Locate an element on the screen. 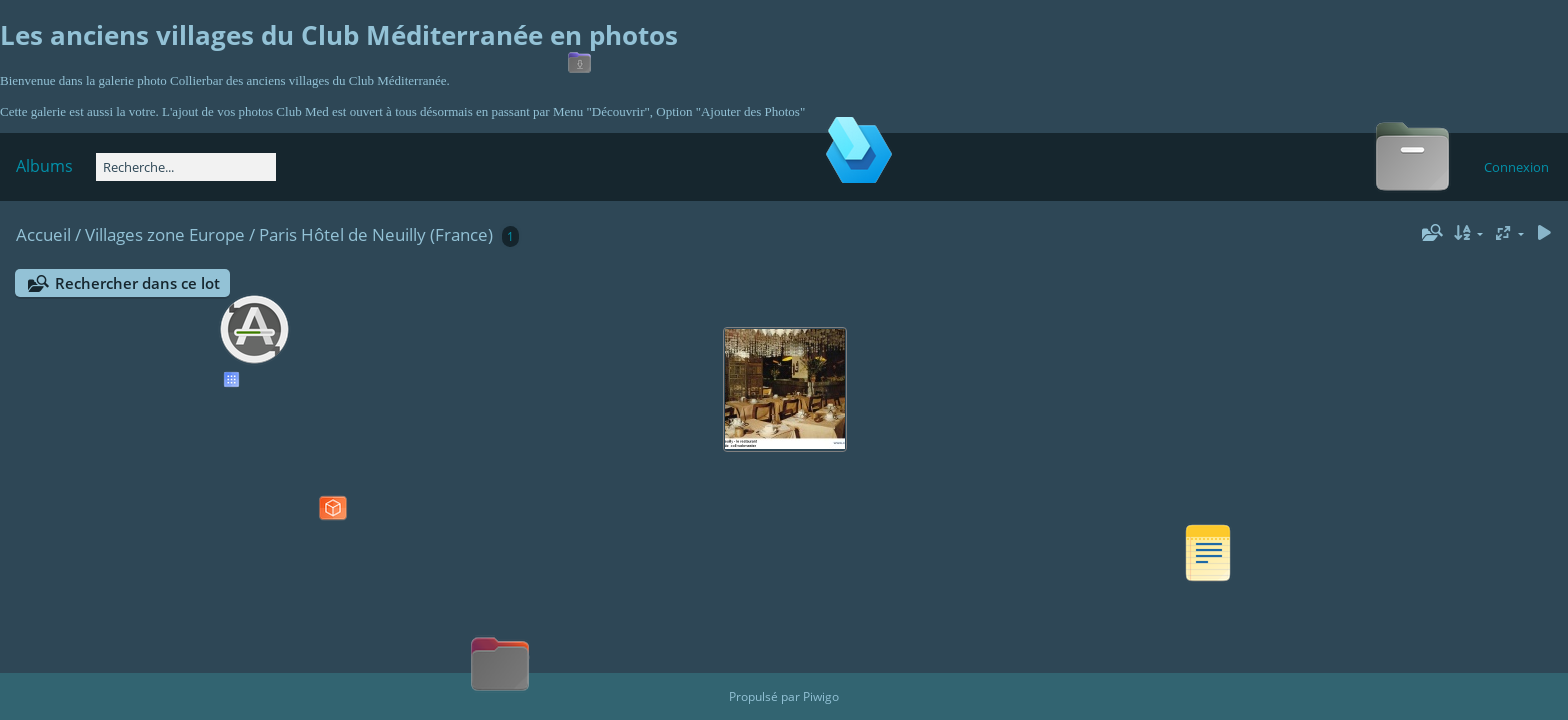 The width and height of the screenshot is (1568, 720). open the software update manager is located at coordinates (254, 329).